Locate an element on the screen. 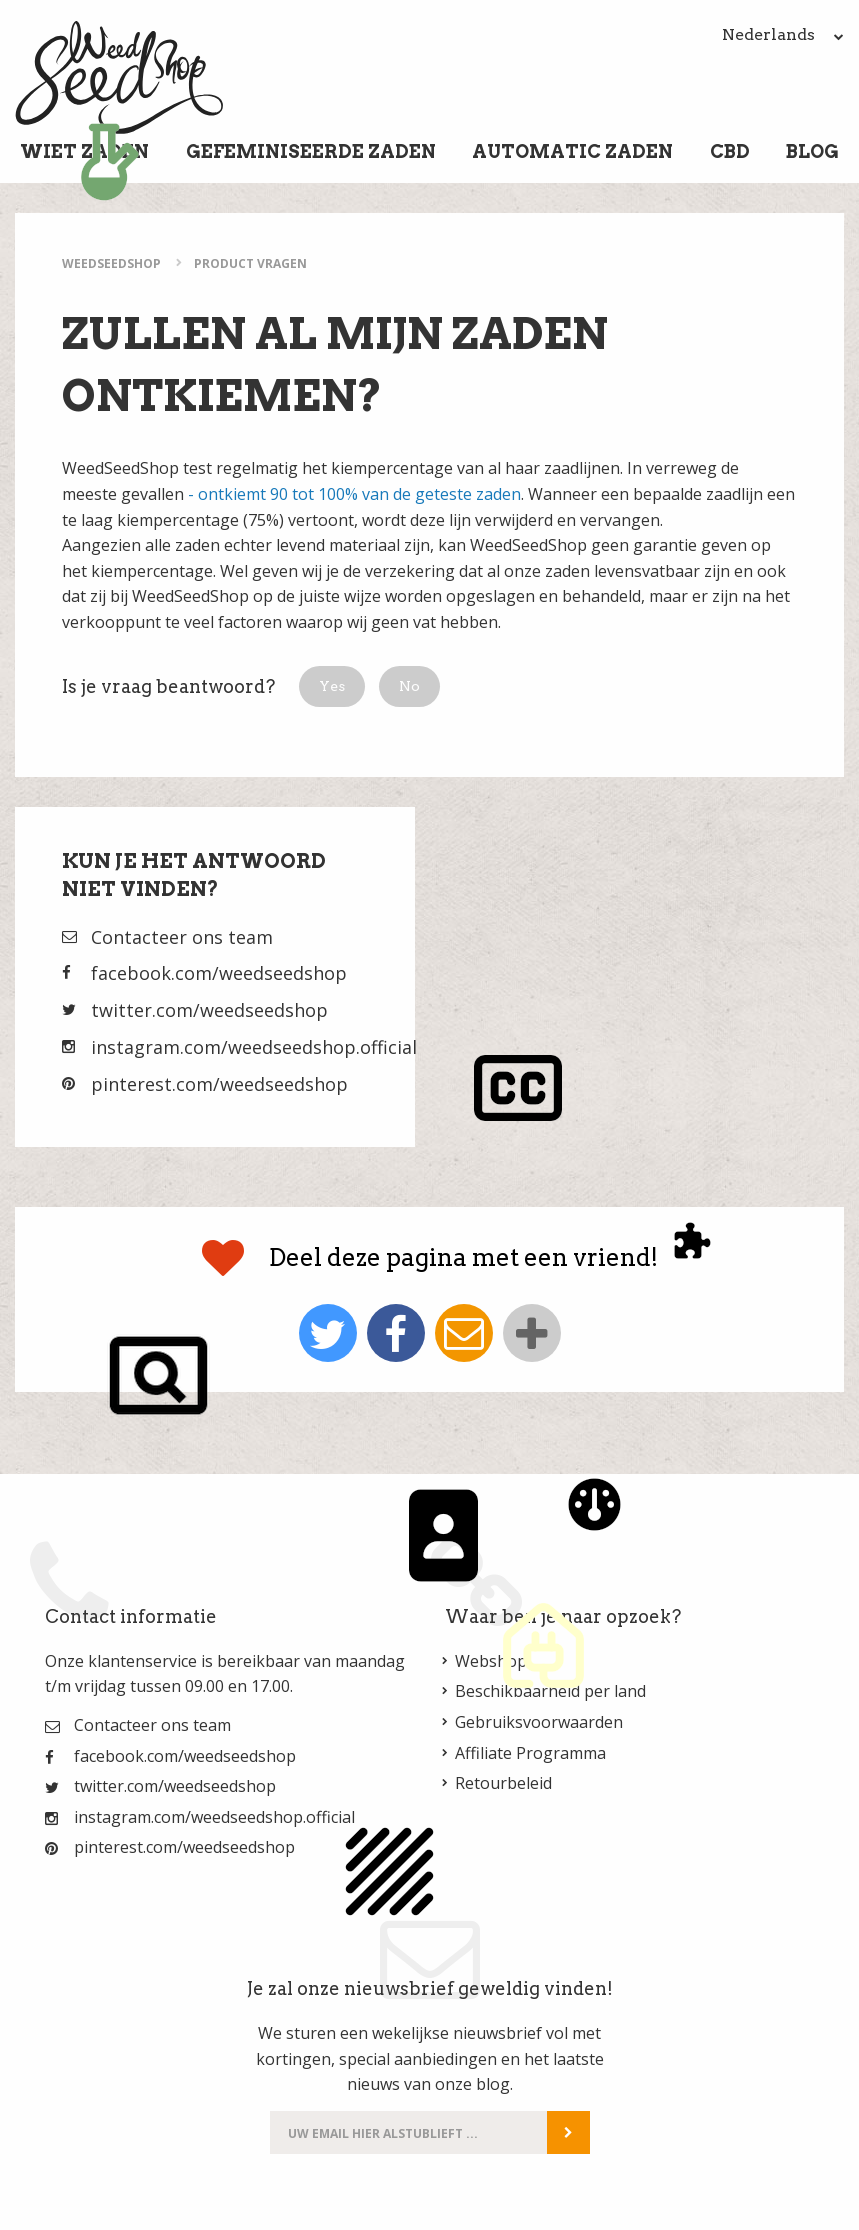 The image size is (859, 2230). search within the current page or document is located at coordinates (158, 1375).